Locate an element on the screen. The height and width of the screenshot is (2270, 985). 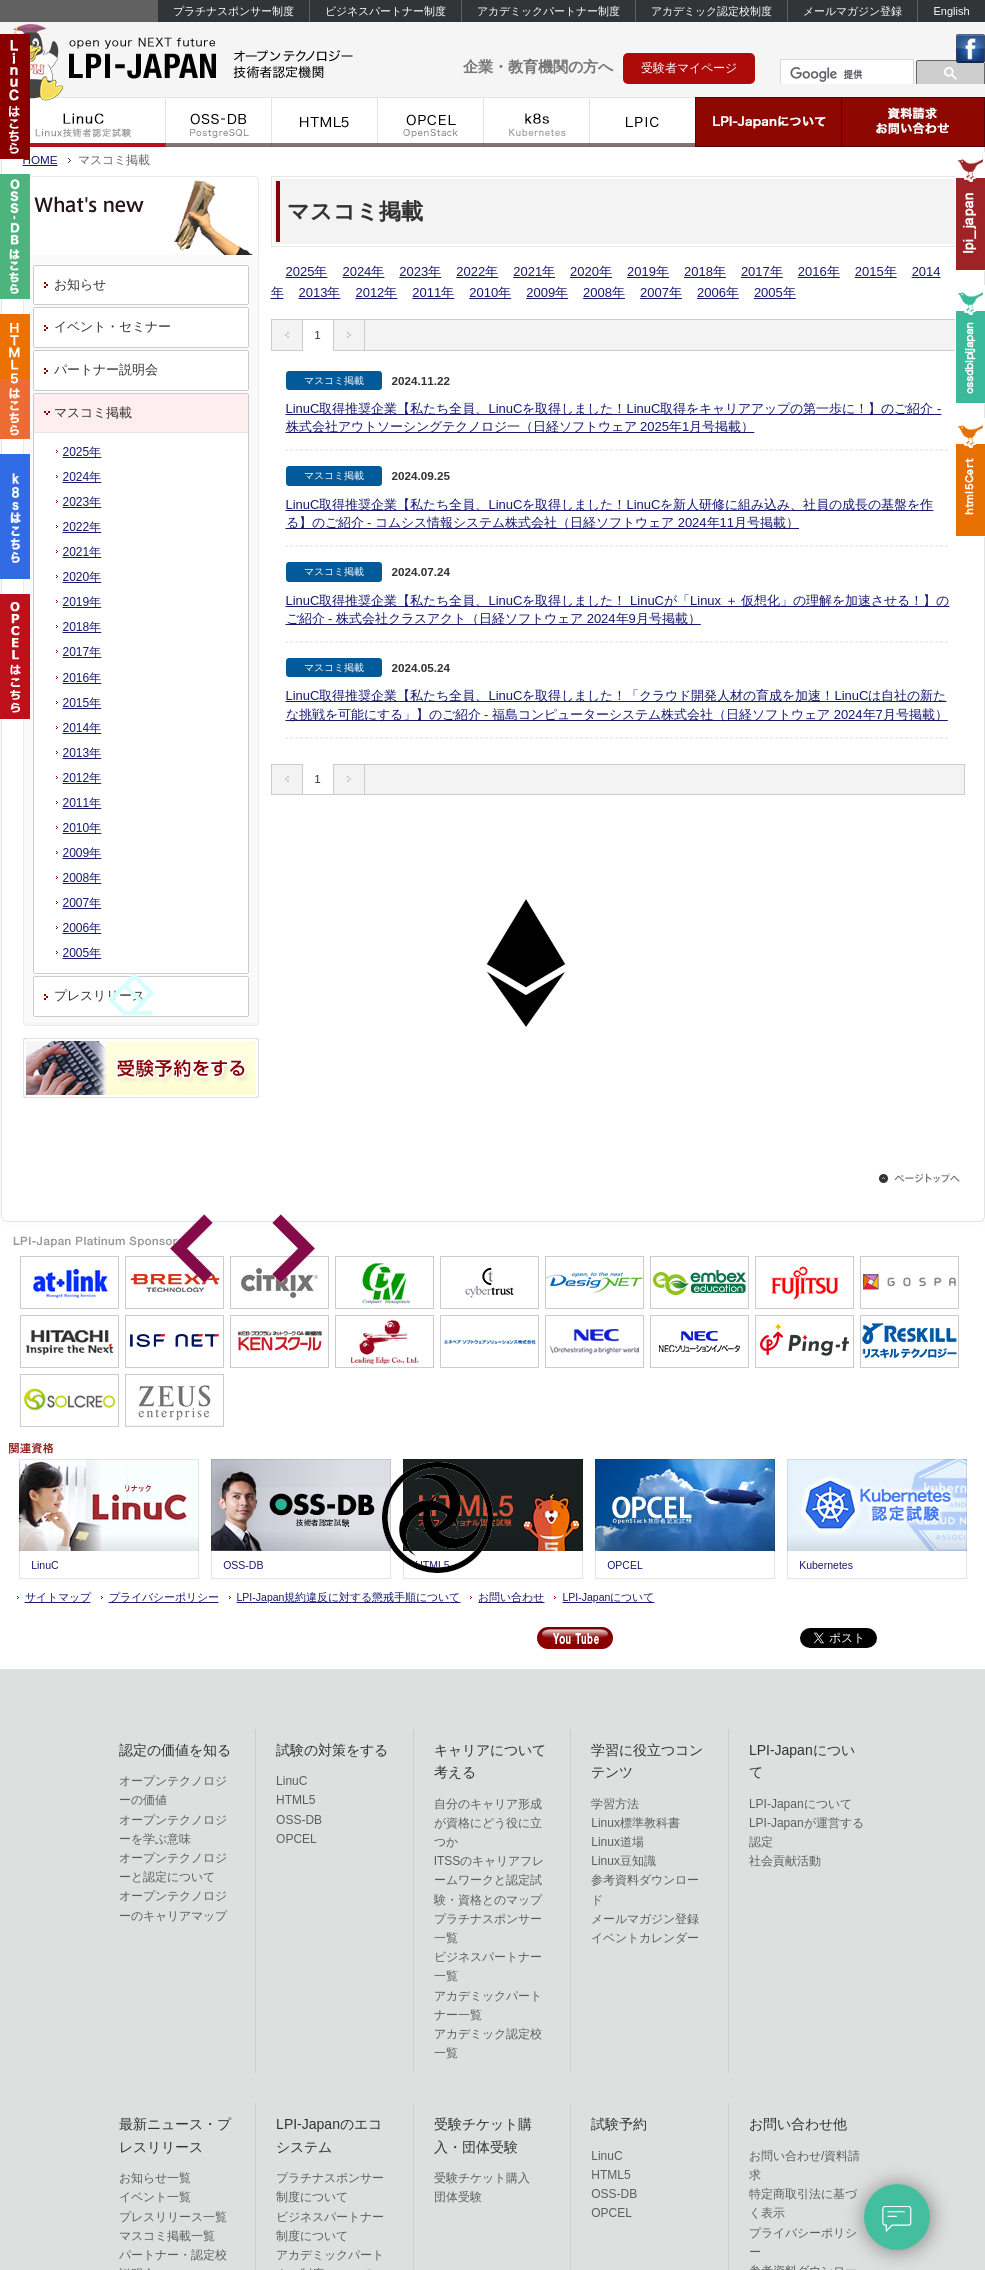
view or edit source code is located at coordinates (242, 1248).